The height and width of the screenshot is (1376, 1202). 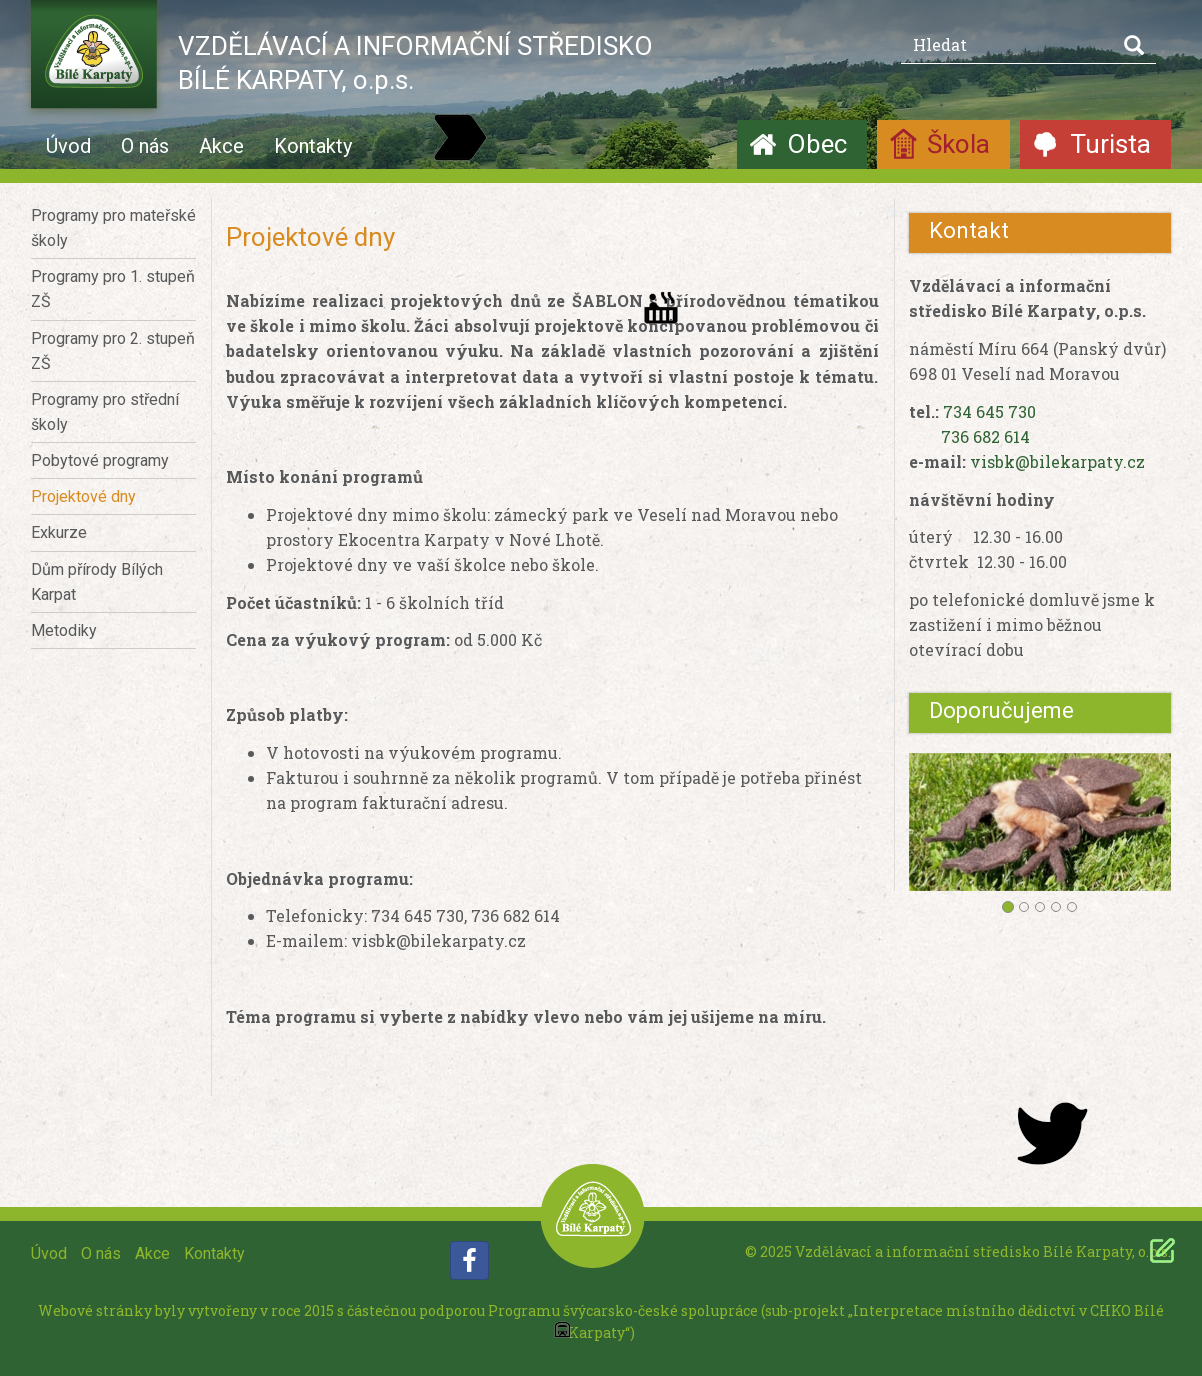 What do you see at coordinates (457, 137) in the screenshot?
I see `mark a message or item as important` at bounding box center [457, 137].